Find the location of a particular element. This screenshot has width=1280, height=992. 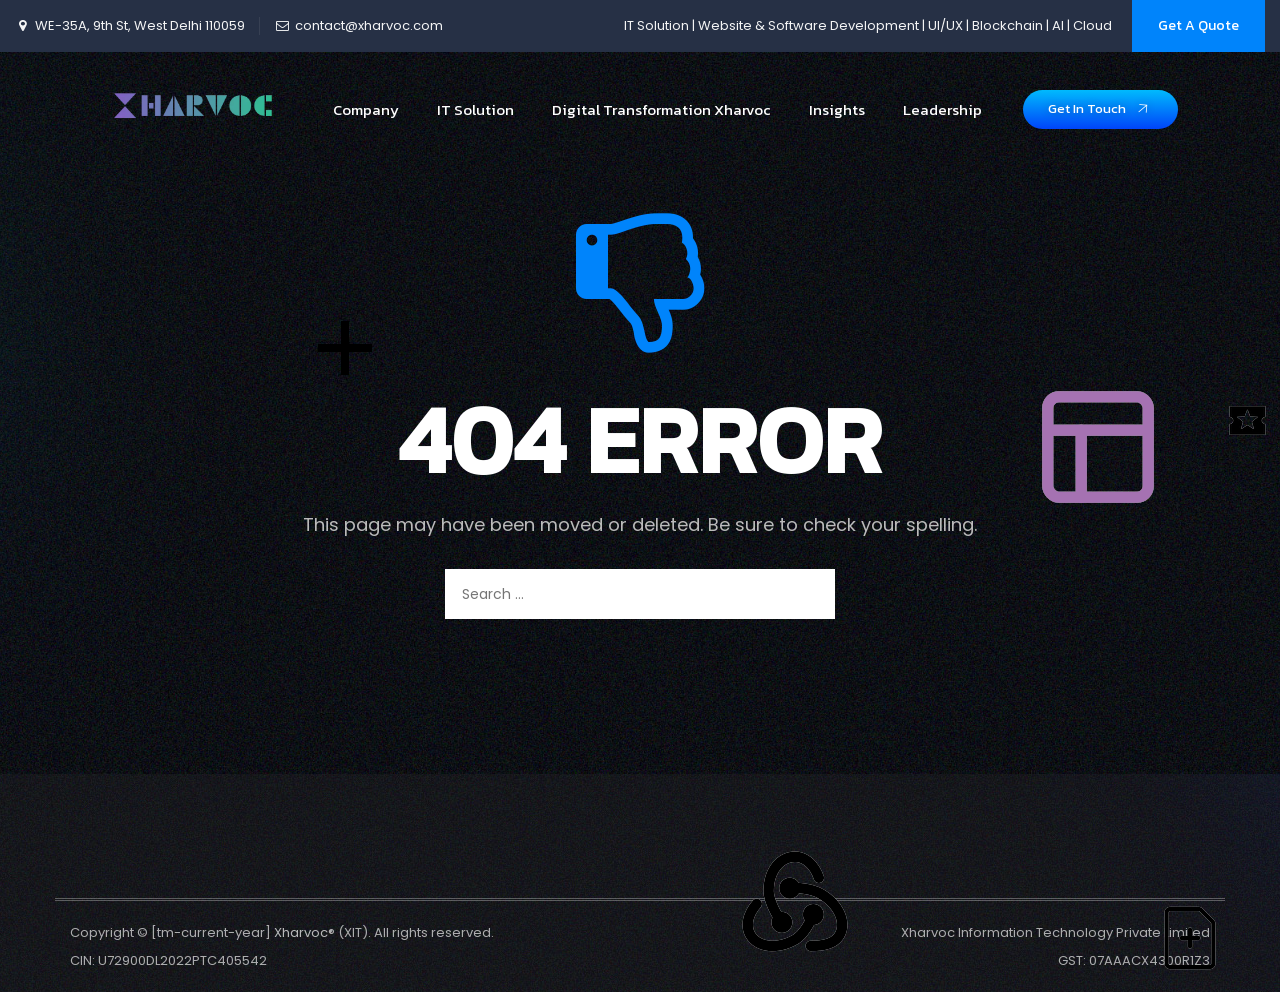

add a new item is located at coordinates (345, 348).